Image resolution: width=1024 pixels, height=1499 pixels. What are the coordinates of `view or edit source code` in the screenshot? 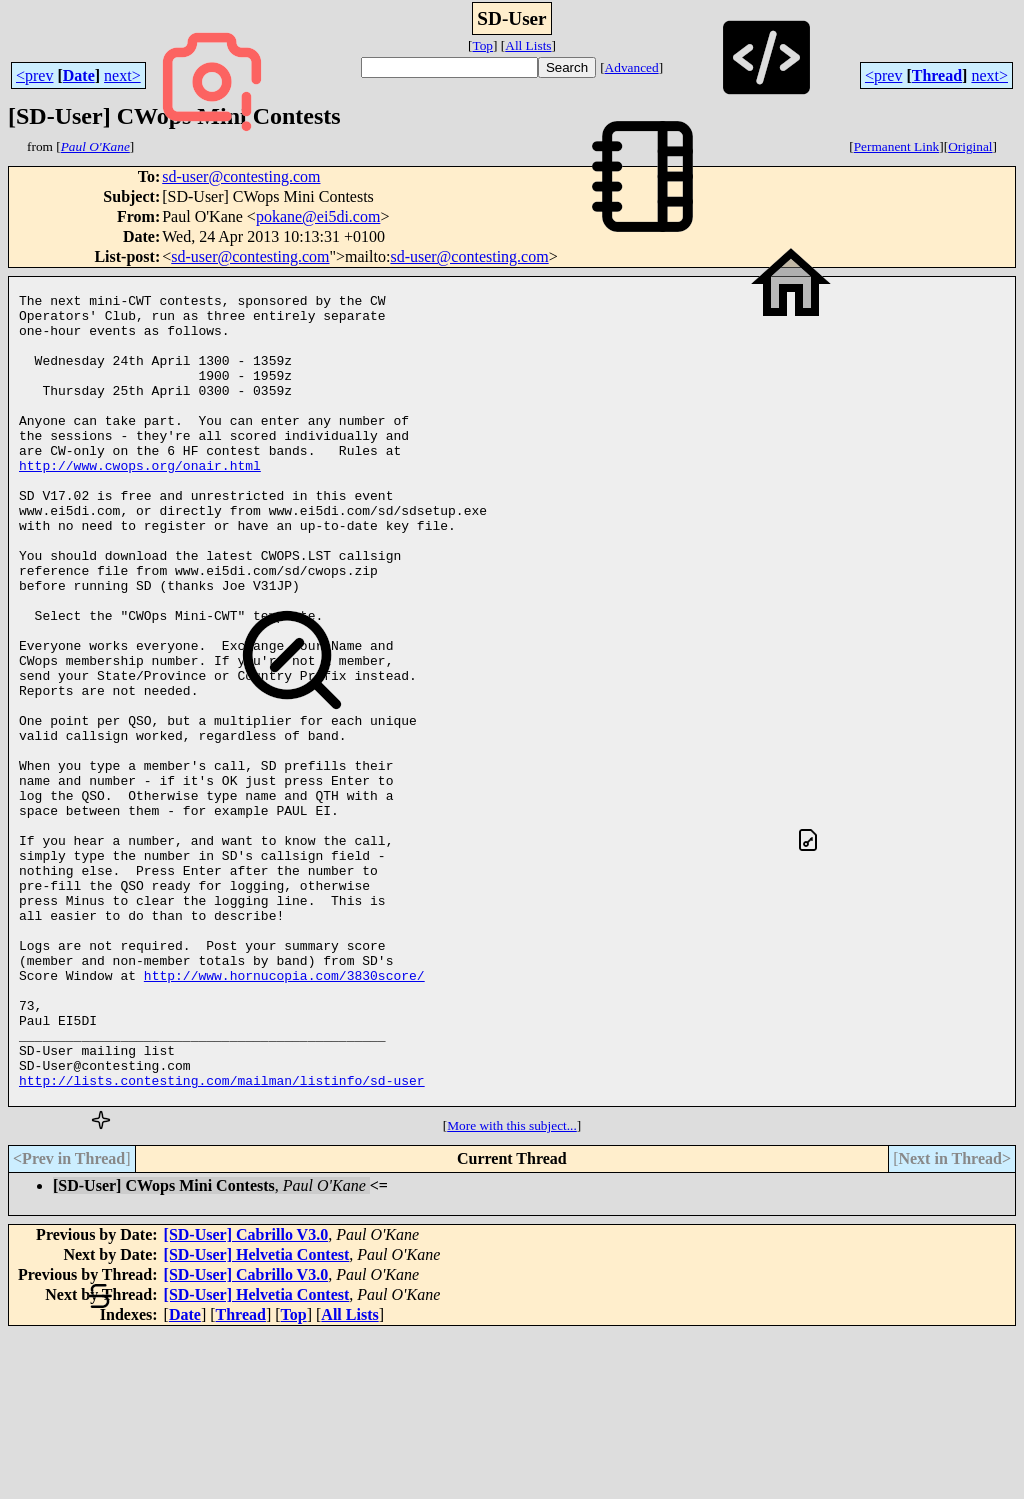 It's located at (766, 57).